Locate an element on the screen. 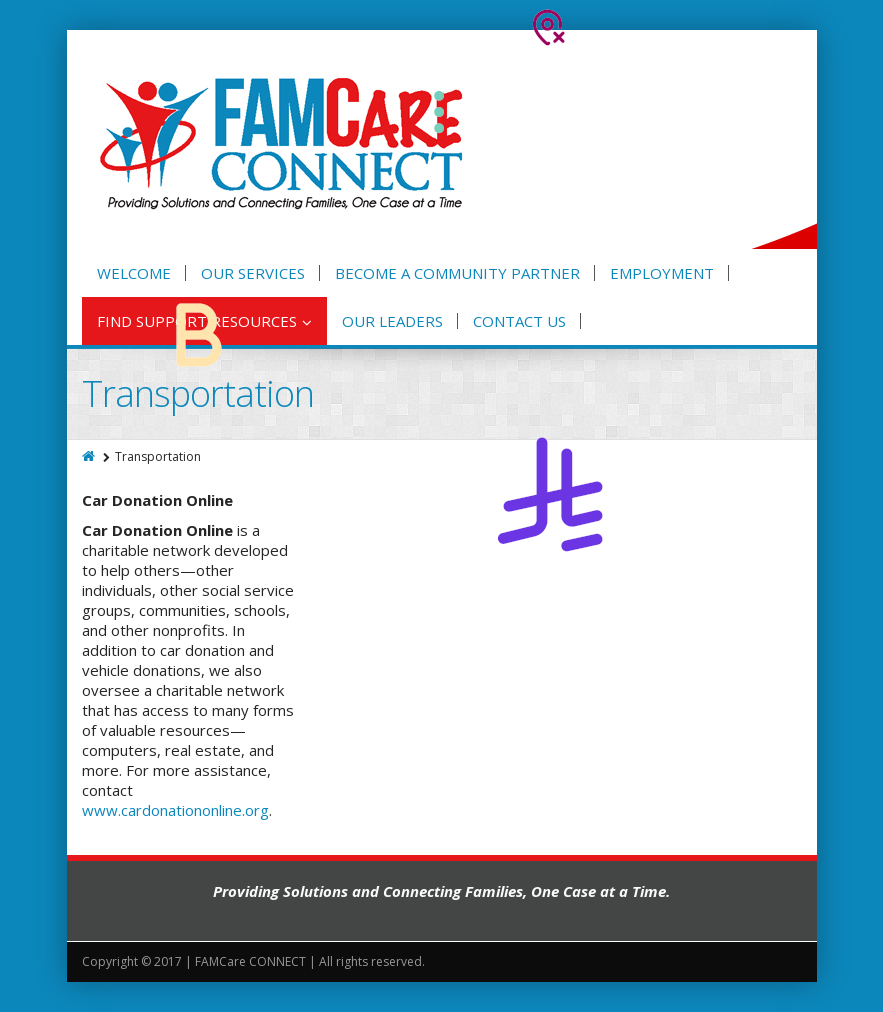  open more options menu is located at coordinates (439, 112).